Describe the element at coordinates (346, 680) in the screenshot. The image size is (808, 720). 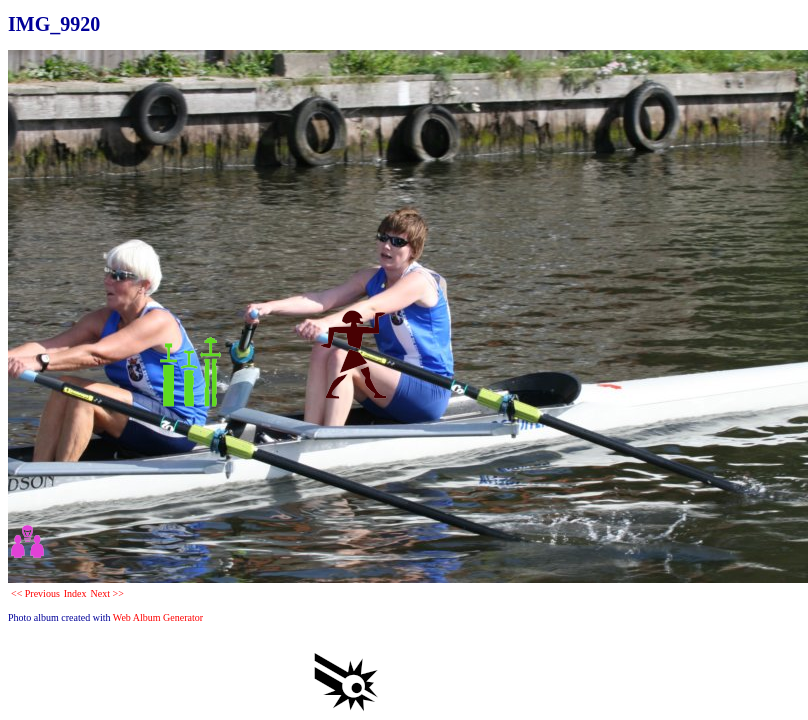
I see `indicates precision aiming or targeting mode` at that location.